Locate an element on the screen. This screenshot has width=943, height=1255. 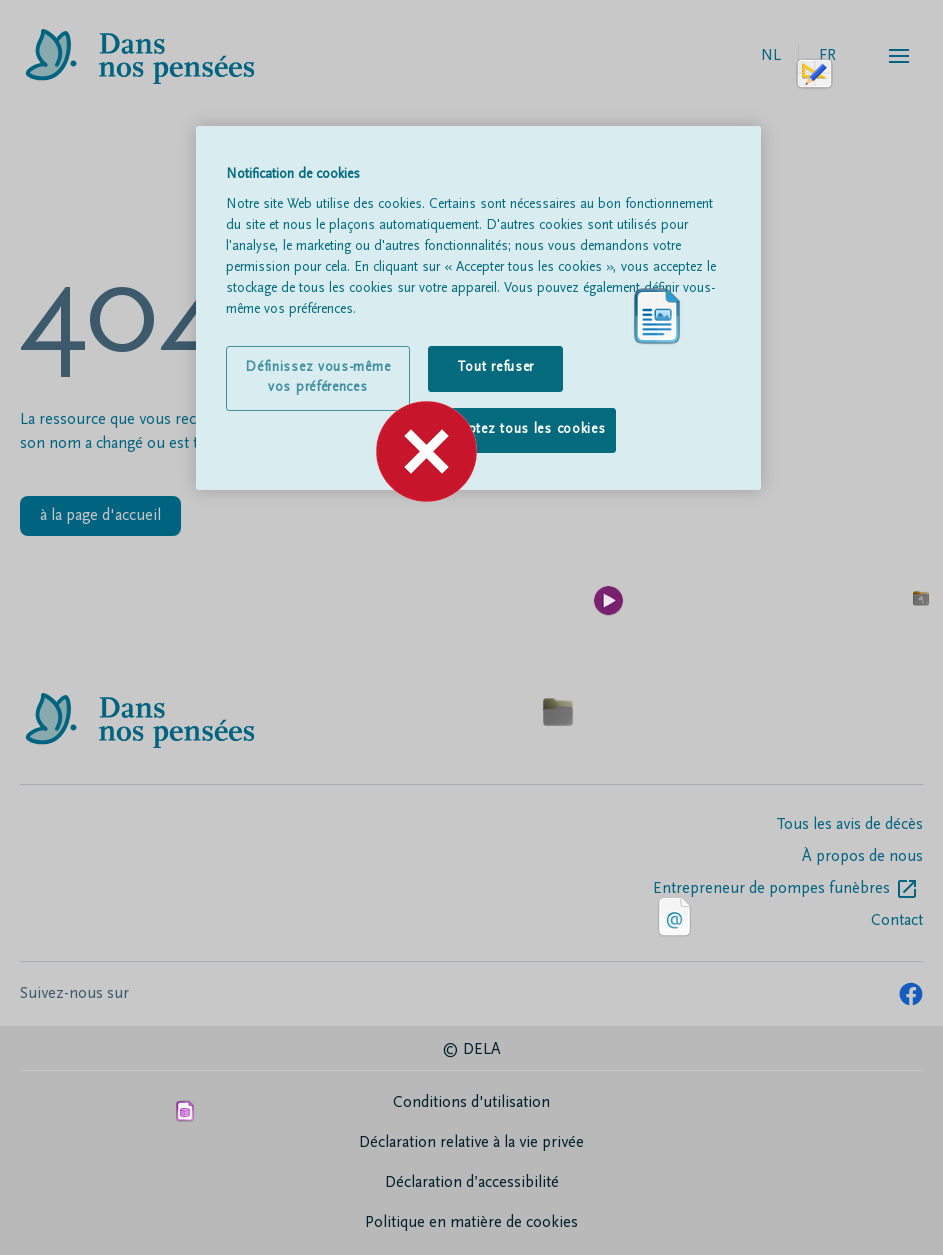
open a libreoffice writer document is located at coordinates (657, 316).